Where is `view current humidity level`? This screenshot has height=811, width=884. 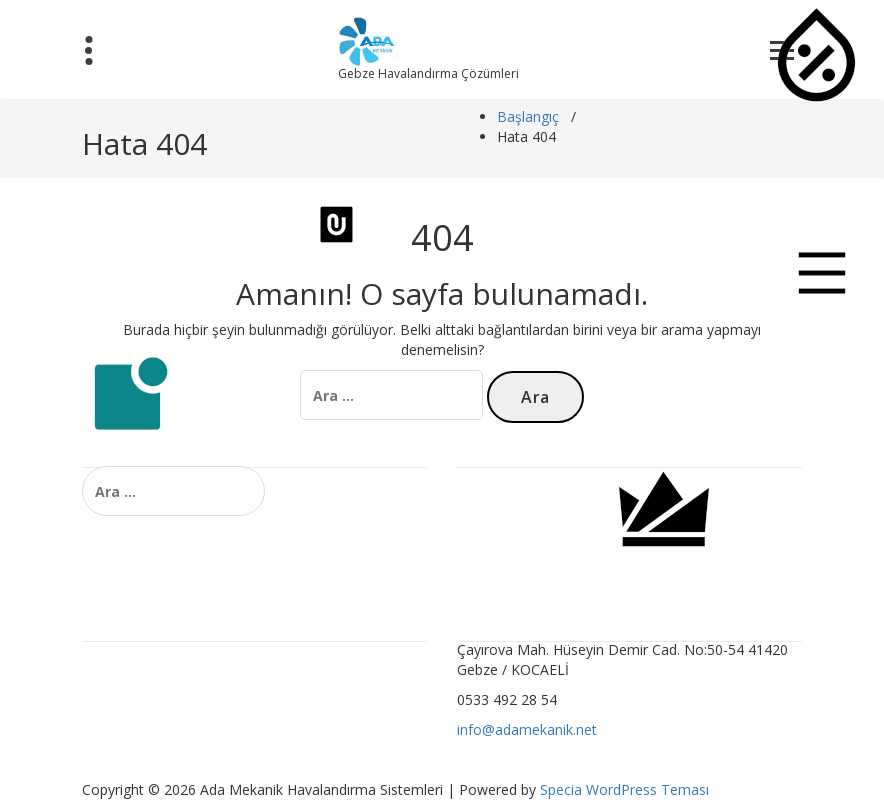 view current humidity level is located at coordinates (816, 58).